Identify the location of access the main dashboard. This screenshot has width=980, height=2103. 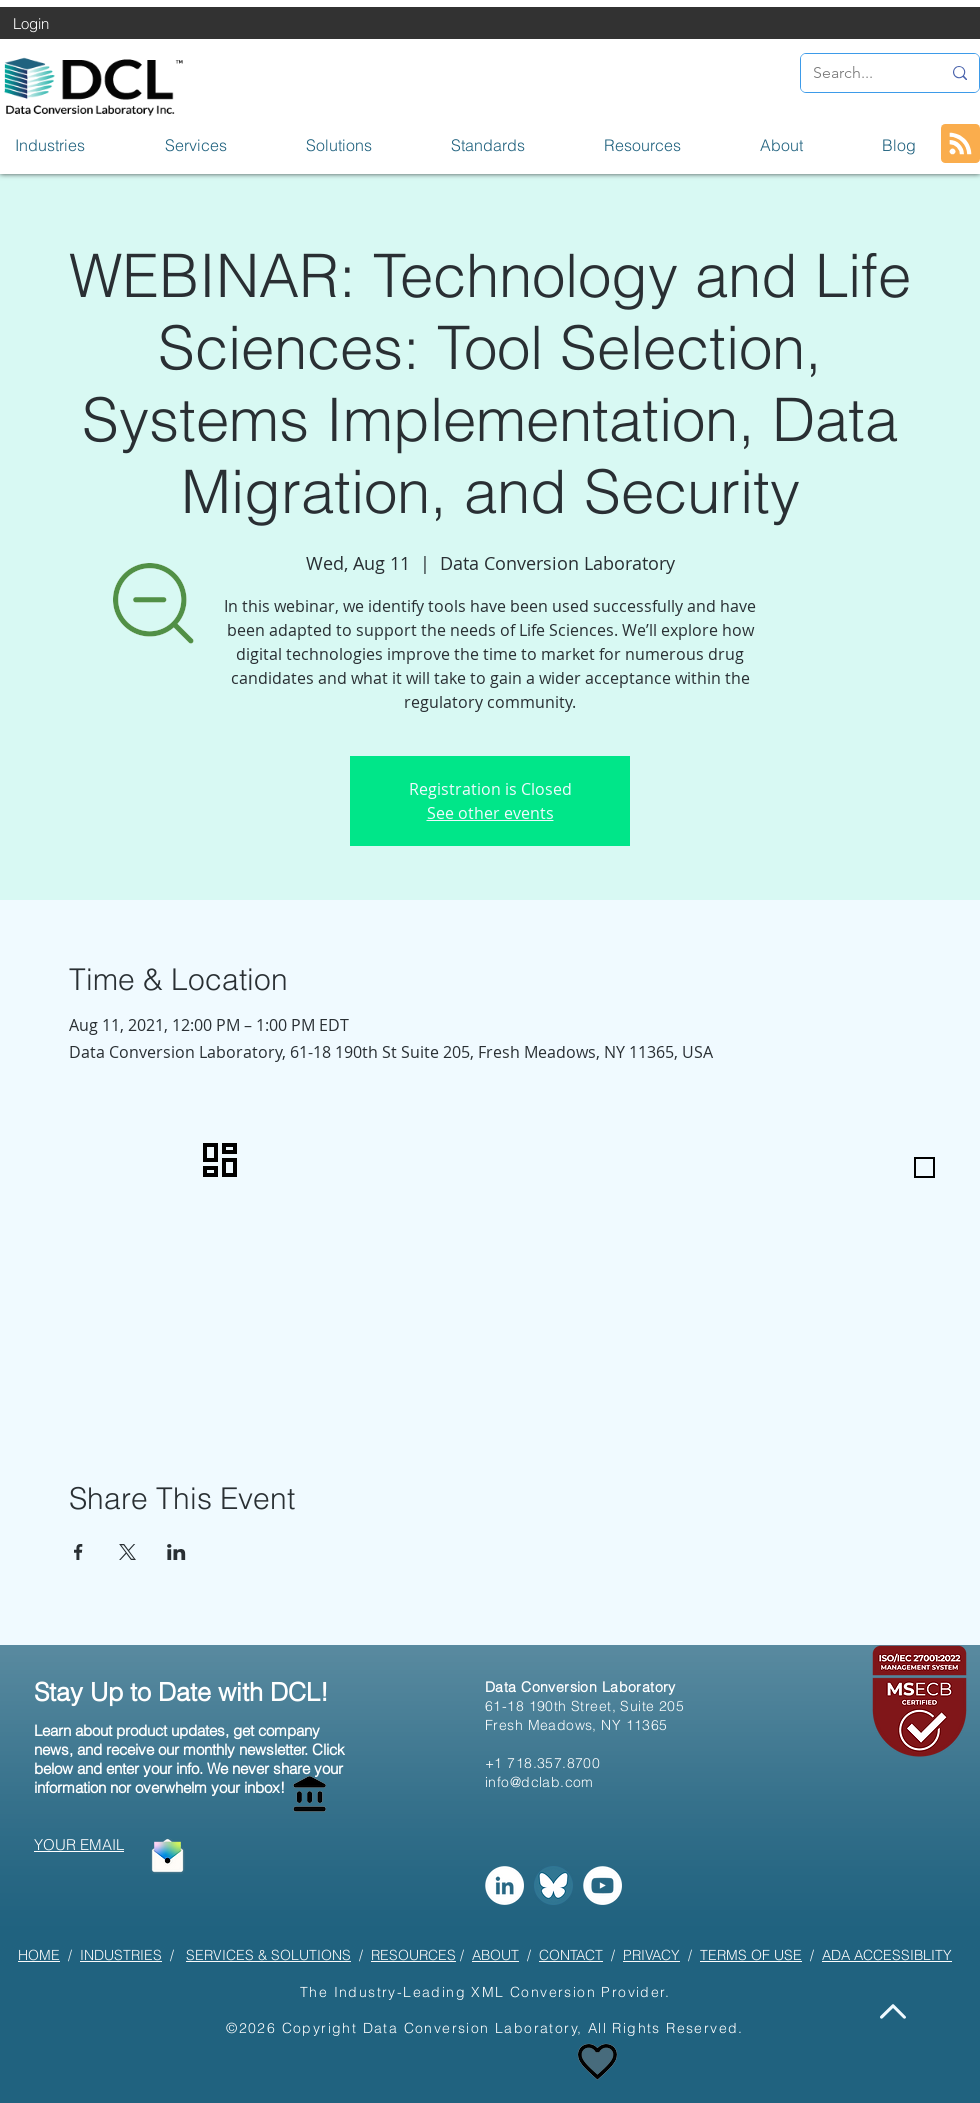
(220, 1160).